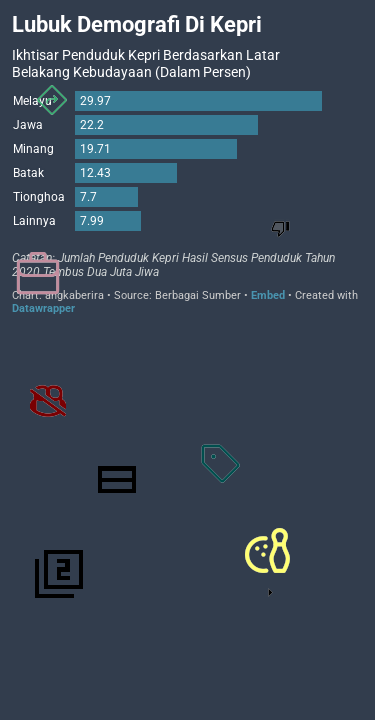  I want to click on play media or start playback, so click(270, 592).